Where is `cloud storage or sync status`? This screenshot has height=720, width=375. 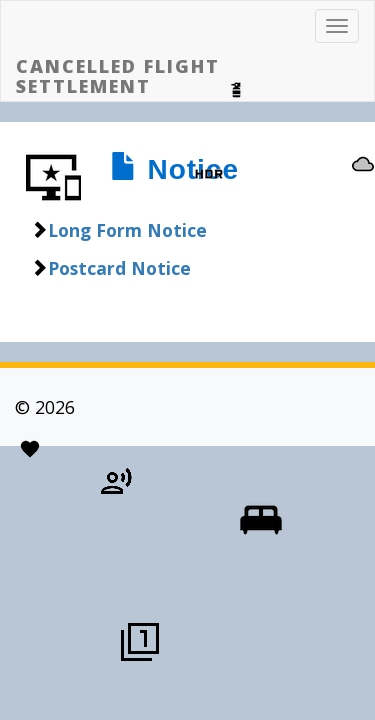 cloud storage or sync status is located at coordinates (363, 164).